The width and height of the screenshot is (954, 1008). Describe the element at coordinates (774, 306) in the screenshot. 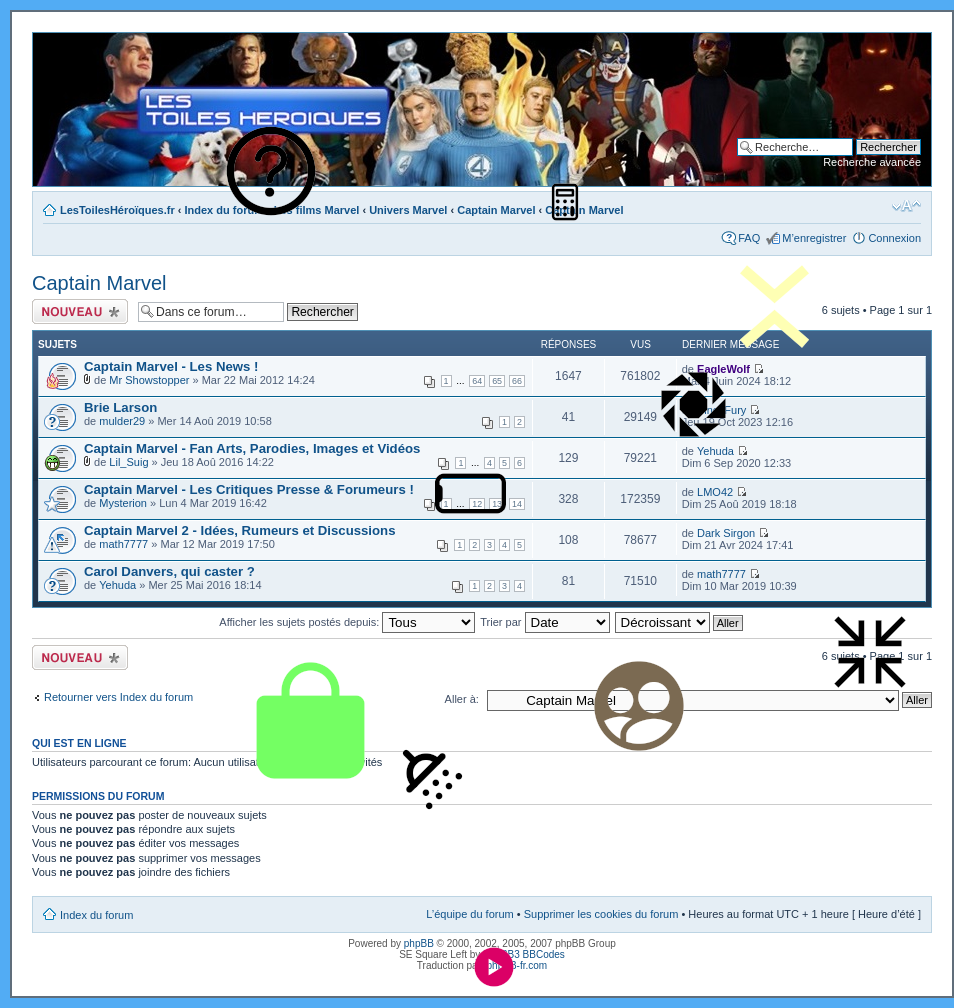

I see `collapse an expanded section or panel` at that location.